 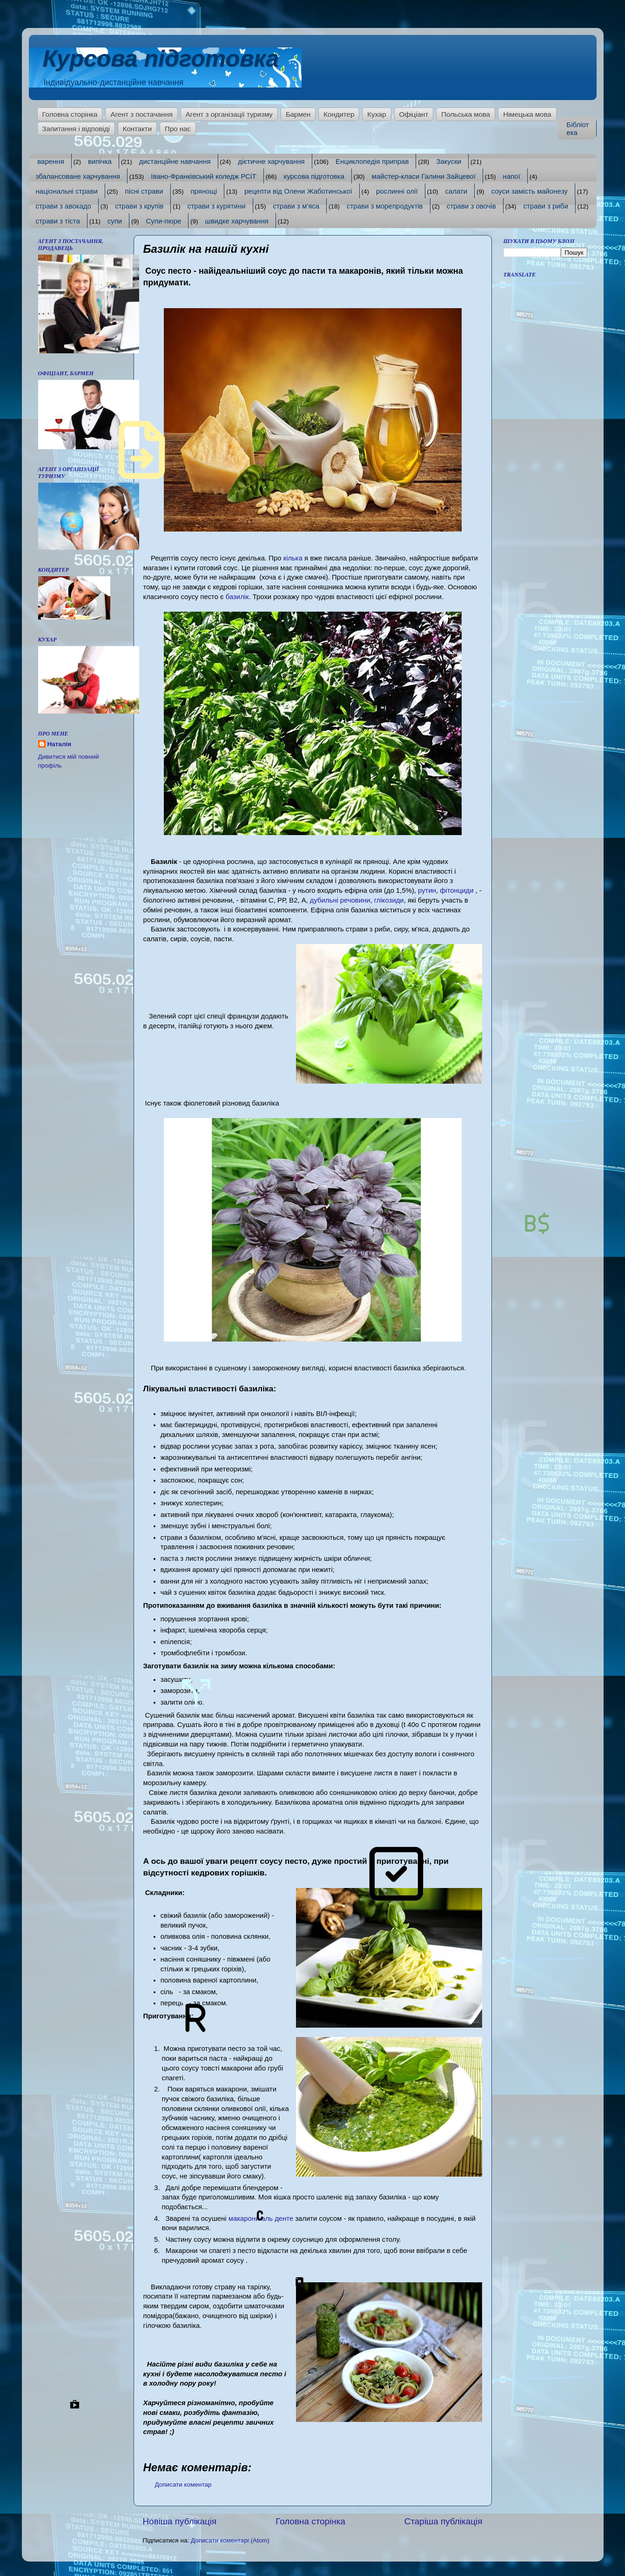 I want to click on indicates a keyboard shortcut or hotkey for the letter R, so click(x=195, y=2018).